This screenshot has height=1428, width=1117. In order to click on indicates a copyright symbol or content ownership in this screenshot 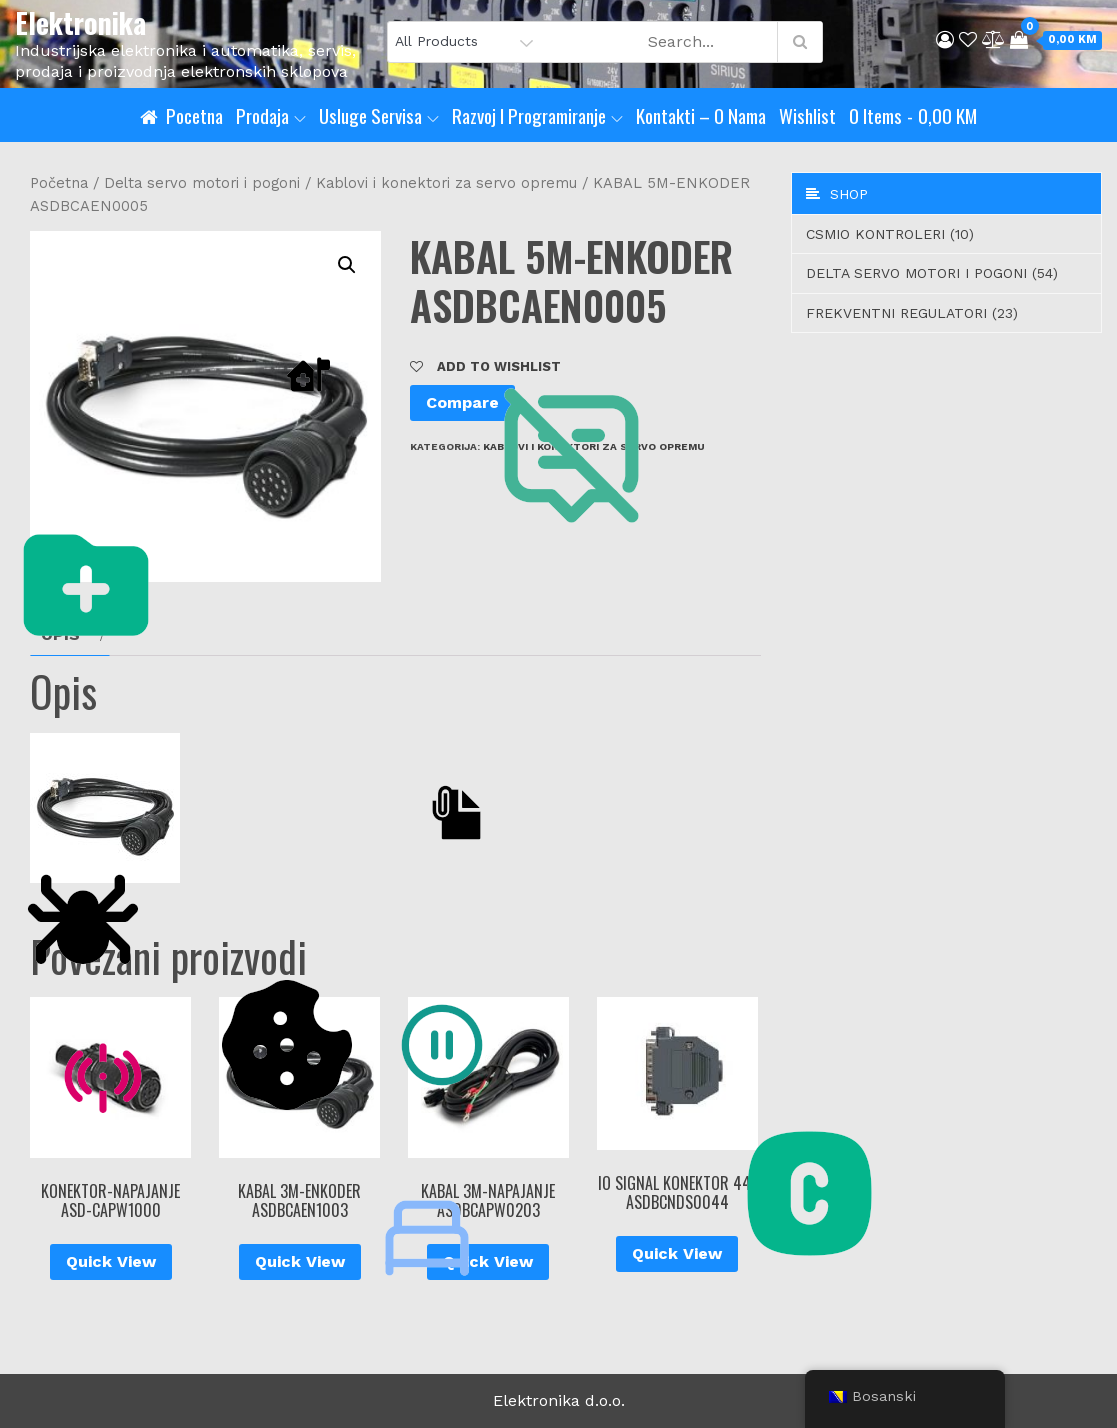, I will do `click(809, 1193)`.